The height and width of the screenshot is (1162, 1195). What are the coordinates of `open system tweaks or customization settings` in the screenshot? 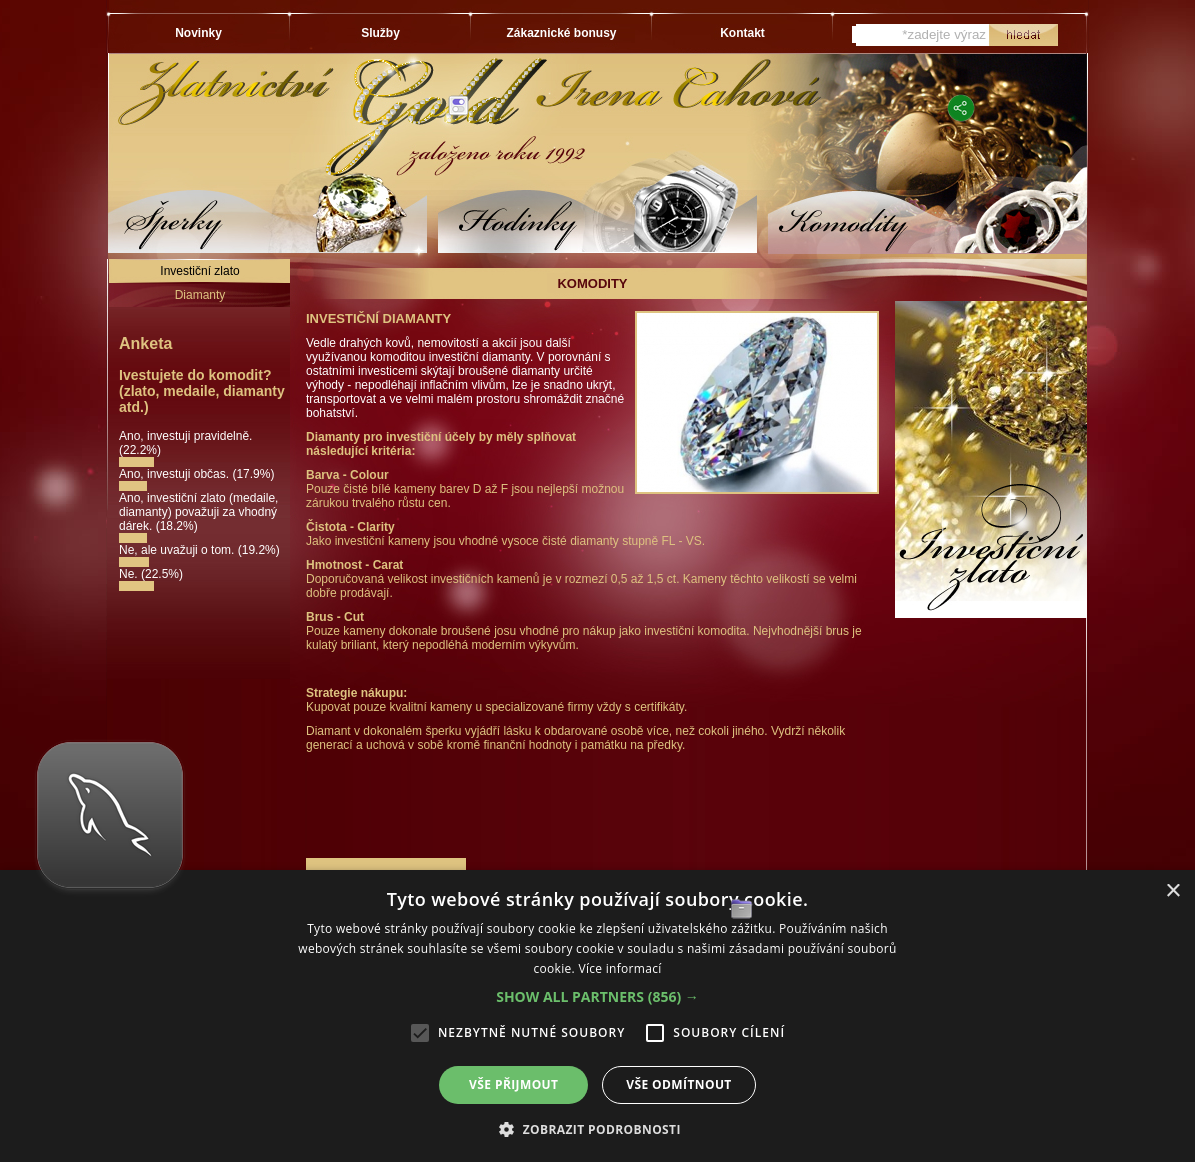 It's located at (458, 105).